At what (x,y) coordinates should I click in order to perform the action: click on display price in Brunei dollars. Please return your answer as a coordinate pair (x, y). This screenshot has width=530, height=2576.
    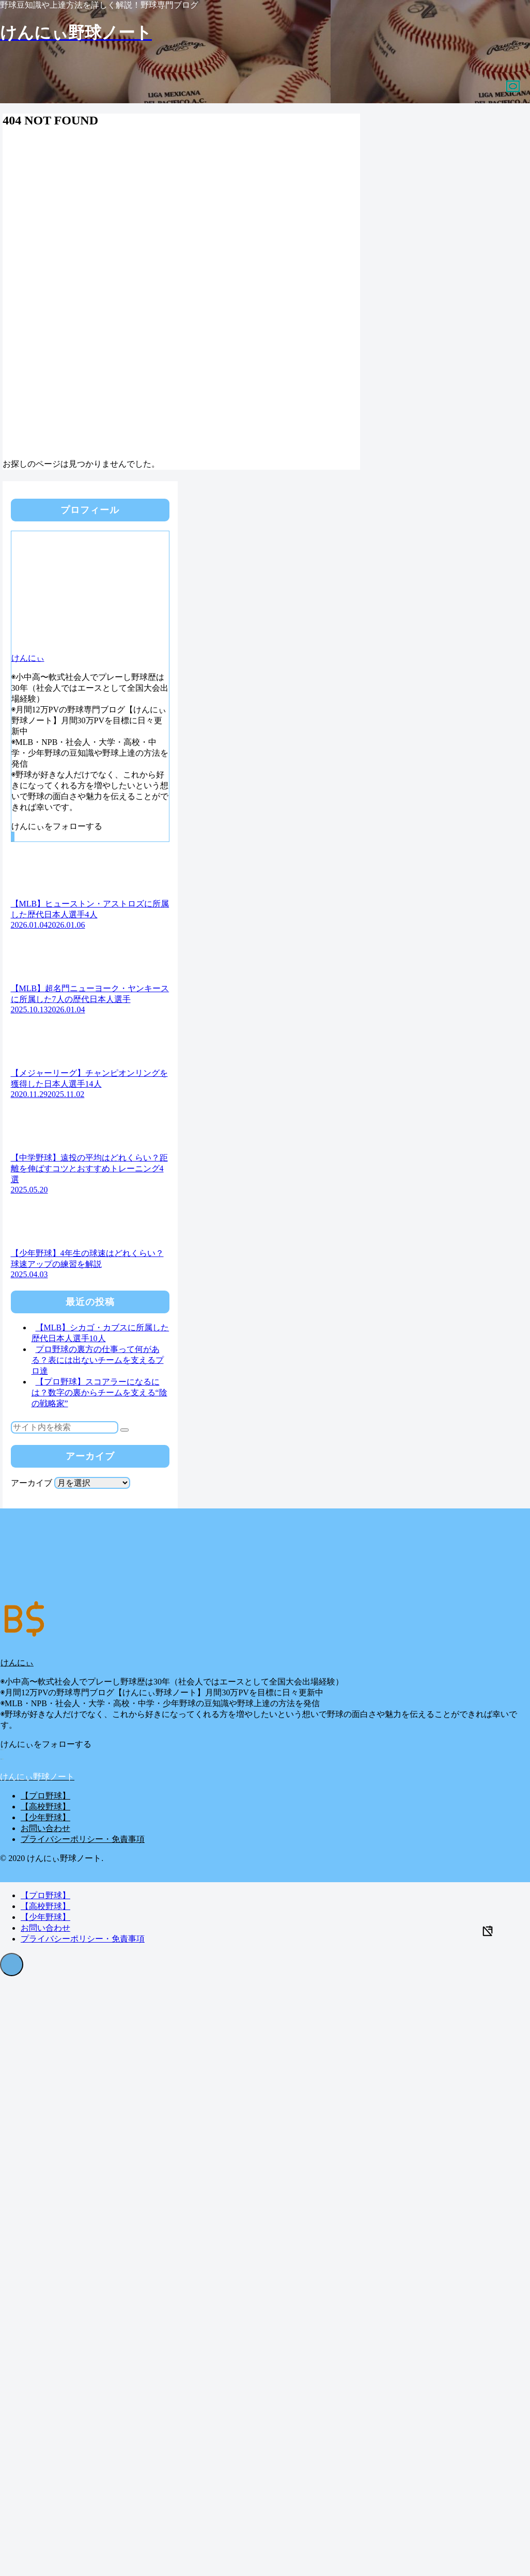
    Looking at the image, I should click on (24, 1619).